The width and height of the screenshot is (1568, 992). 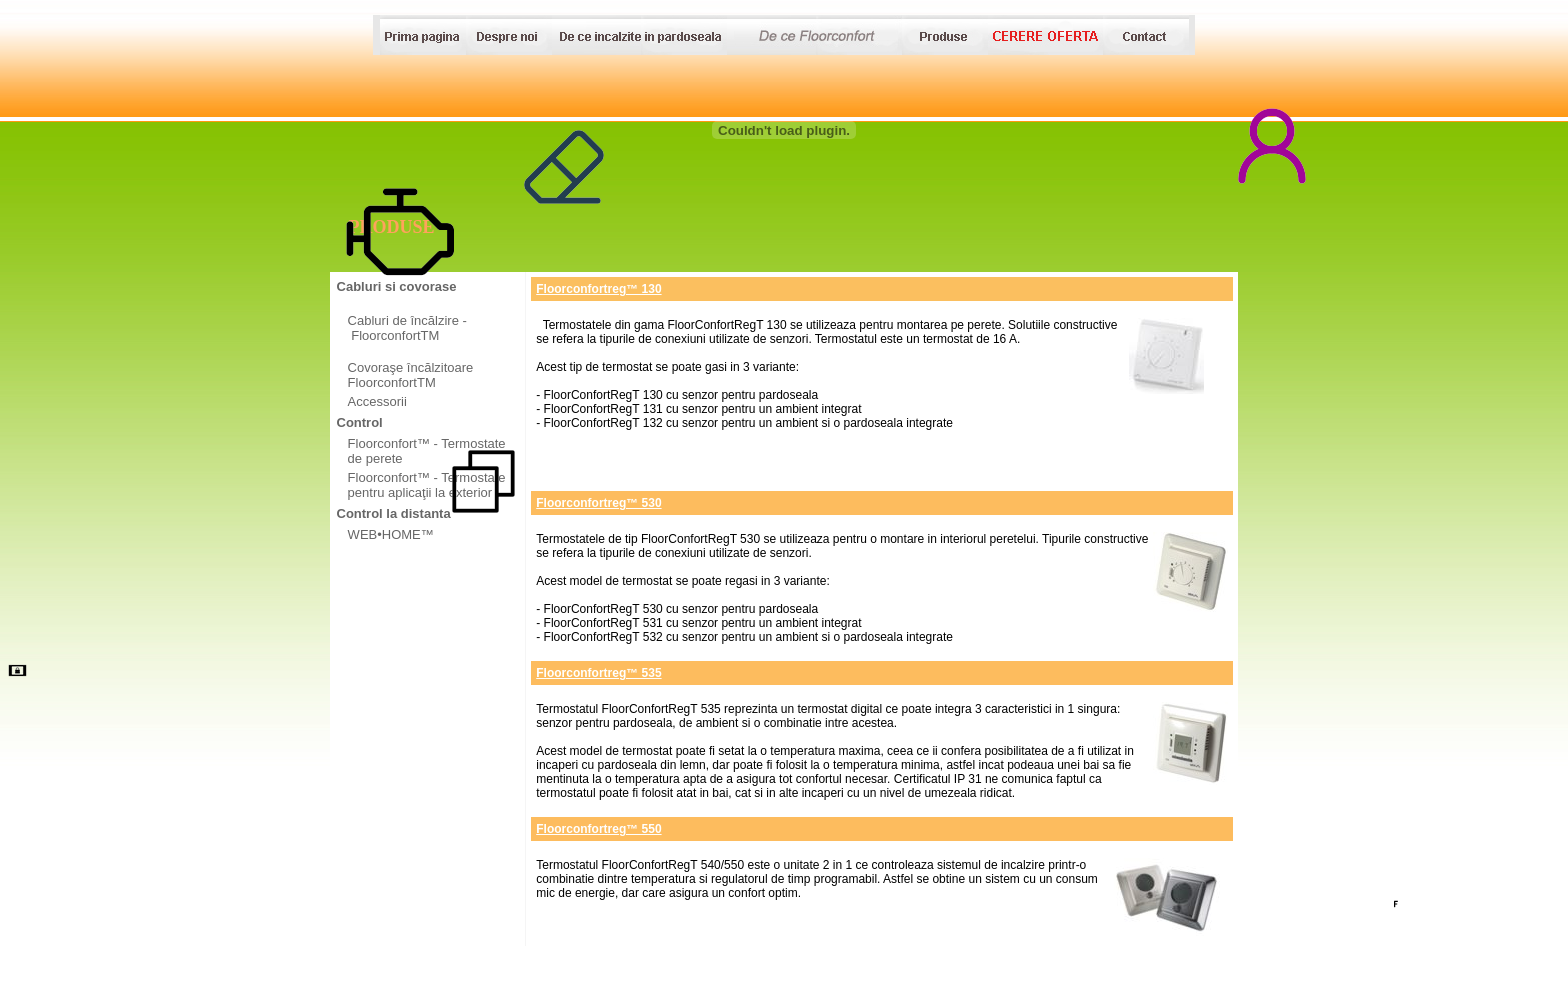 I want to click on indicates a Facebook shortcut or link, so click(x=1396, y=904).